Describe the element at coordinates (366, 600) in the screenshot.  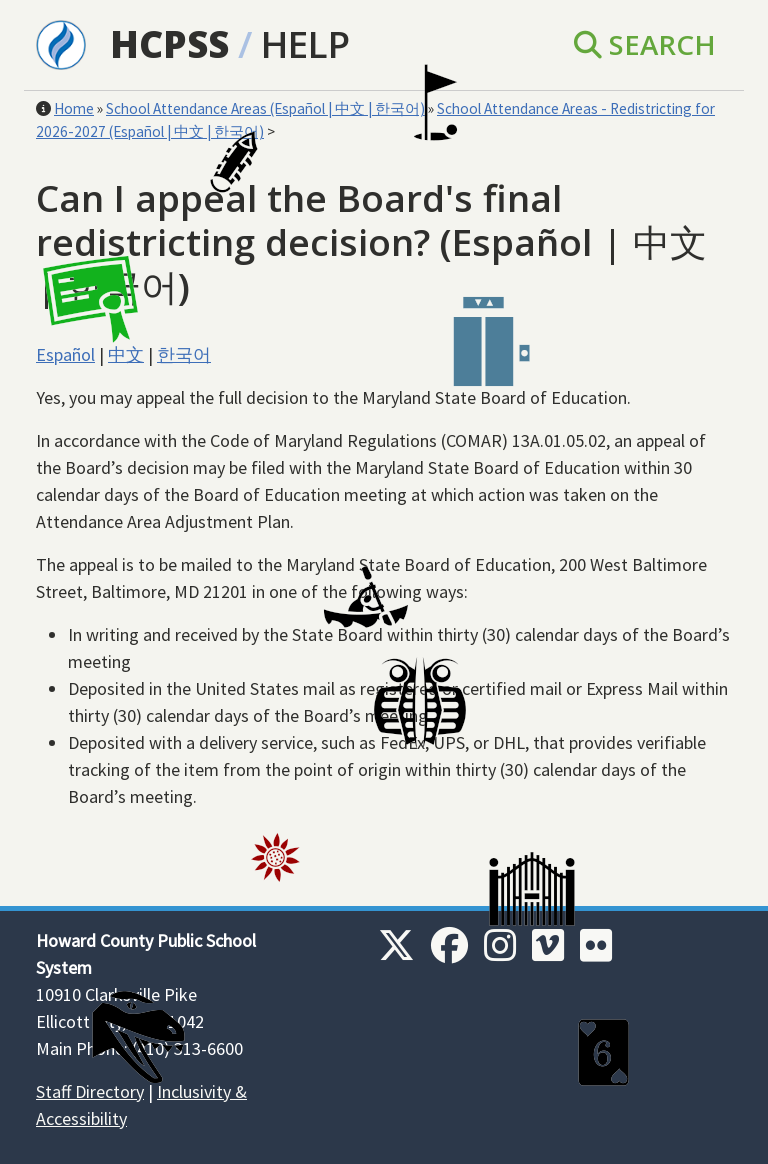
I see `access kayaking or canoeing activities` at that location.